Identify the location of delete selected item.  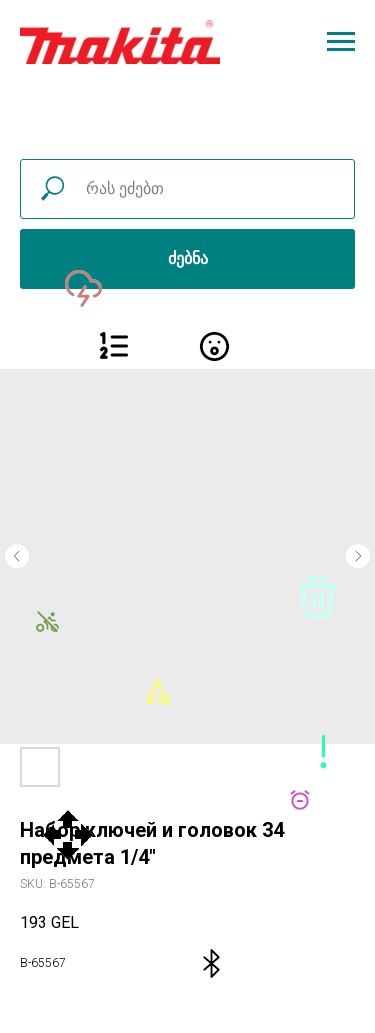
(317, 596).